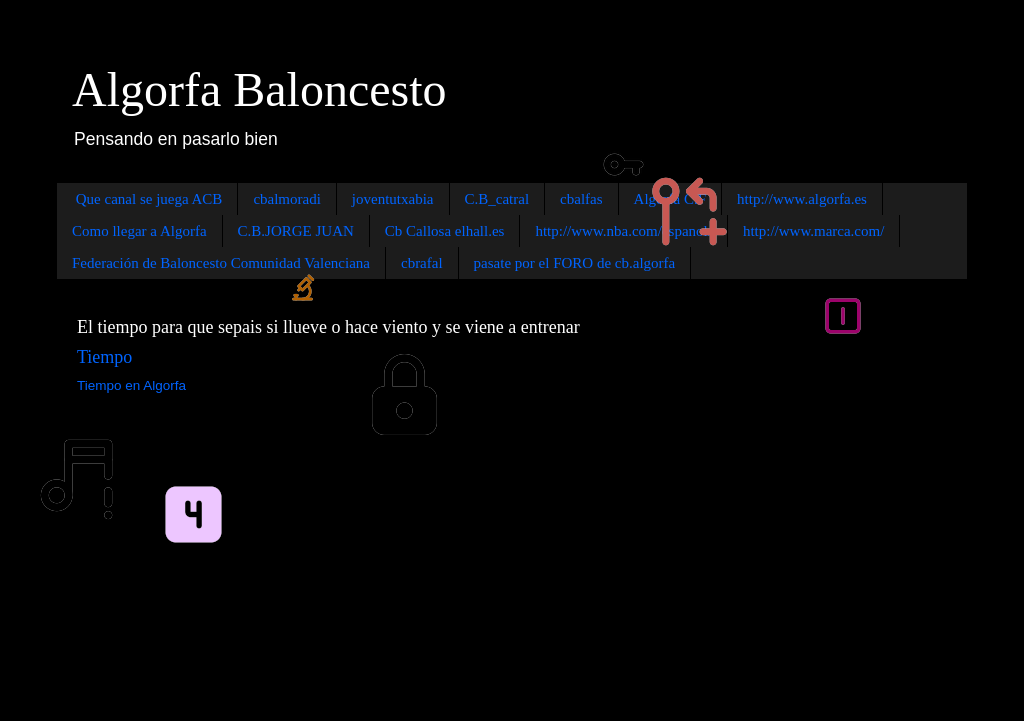 The height and width of the screenshot is (721, 1024). Describe the element at coordinates (843, 316) in the screenshot. I see `access information or details` at that location.